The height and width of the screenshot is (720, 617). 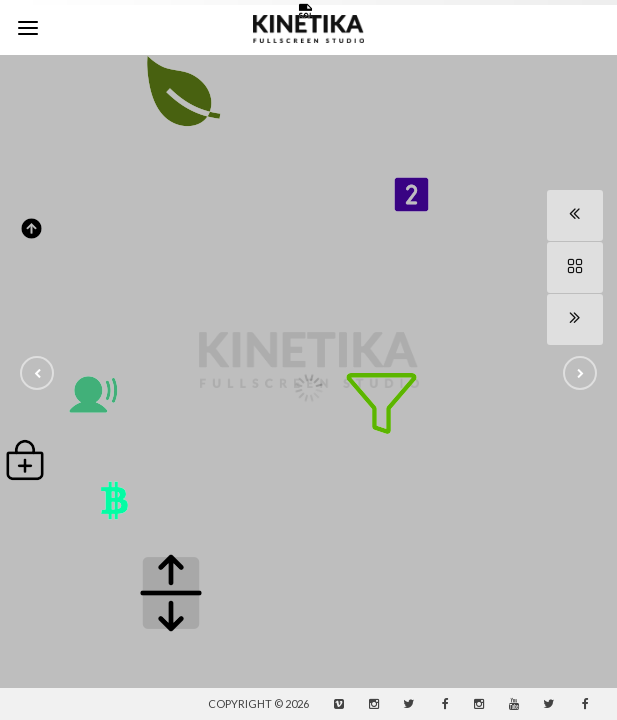 What do you see at coordinates (183, 92) in the screenshot?
I see `indicates eco-friendly or sustainable option` at bounding box center [183, 92].